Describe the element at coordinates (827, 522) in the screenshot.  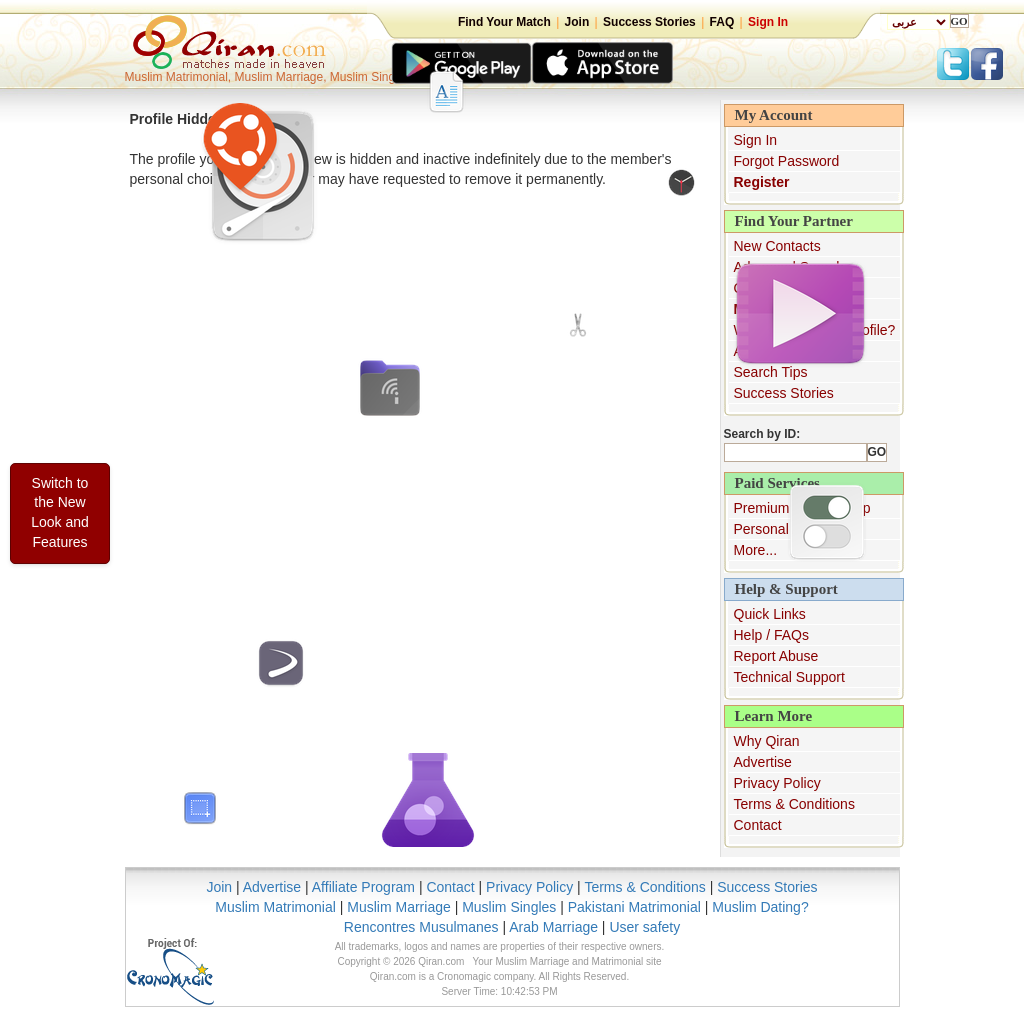
I see `open system tweaks or customization settings` at that location.